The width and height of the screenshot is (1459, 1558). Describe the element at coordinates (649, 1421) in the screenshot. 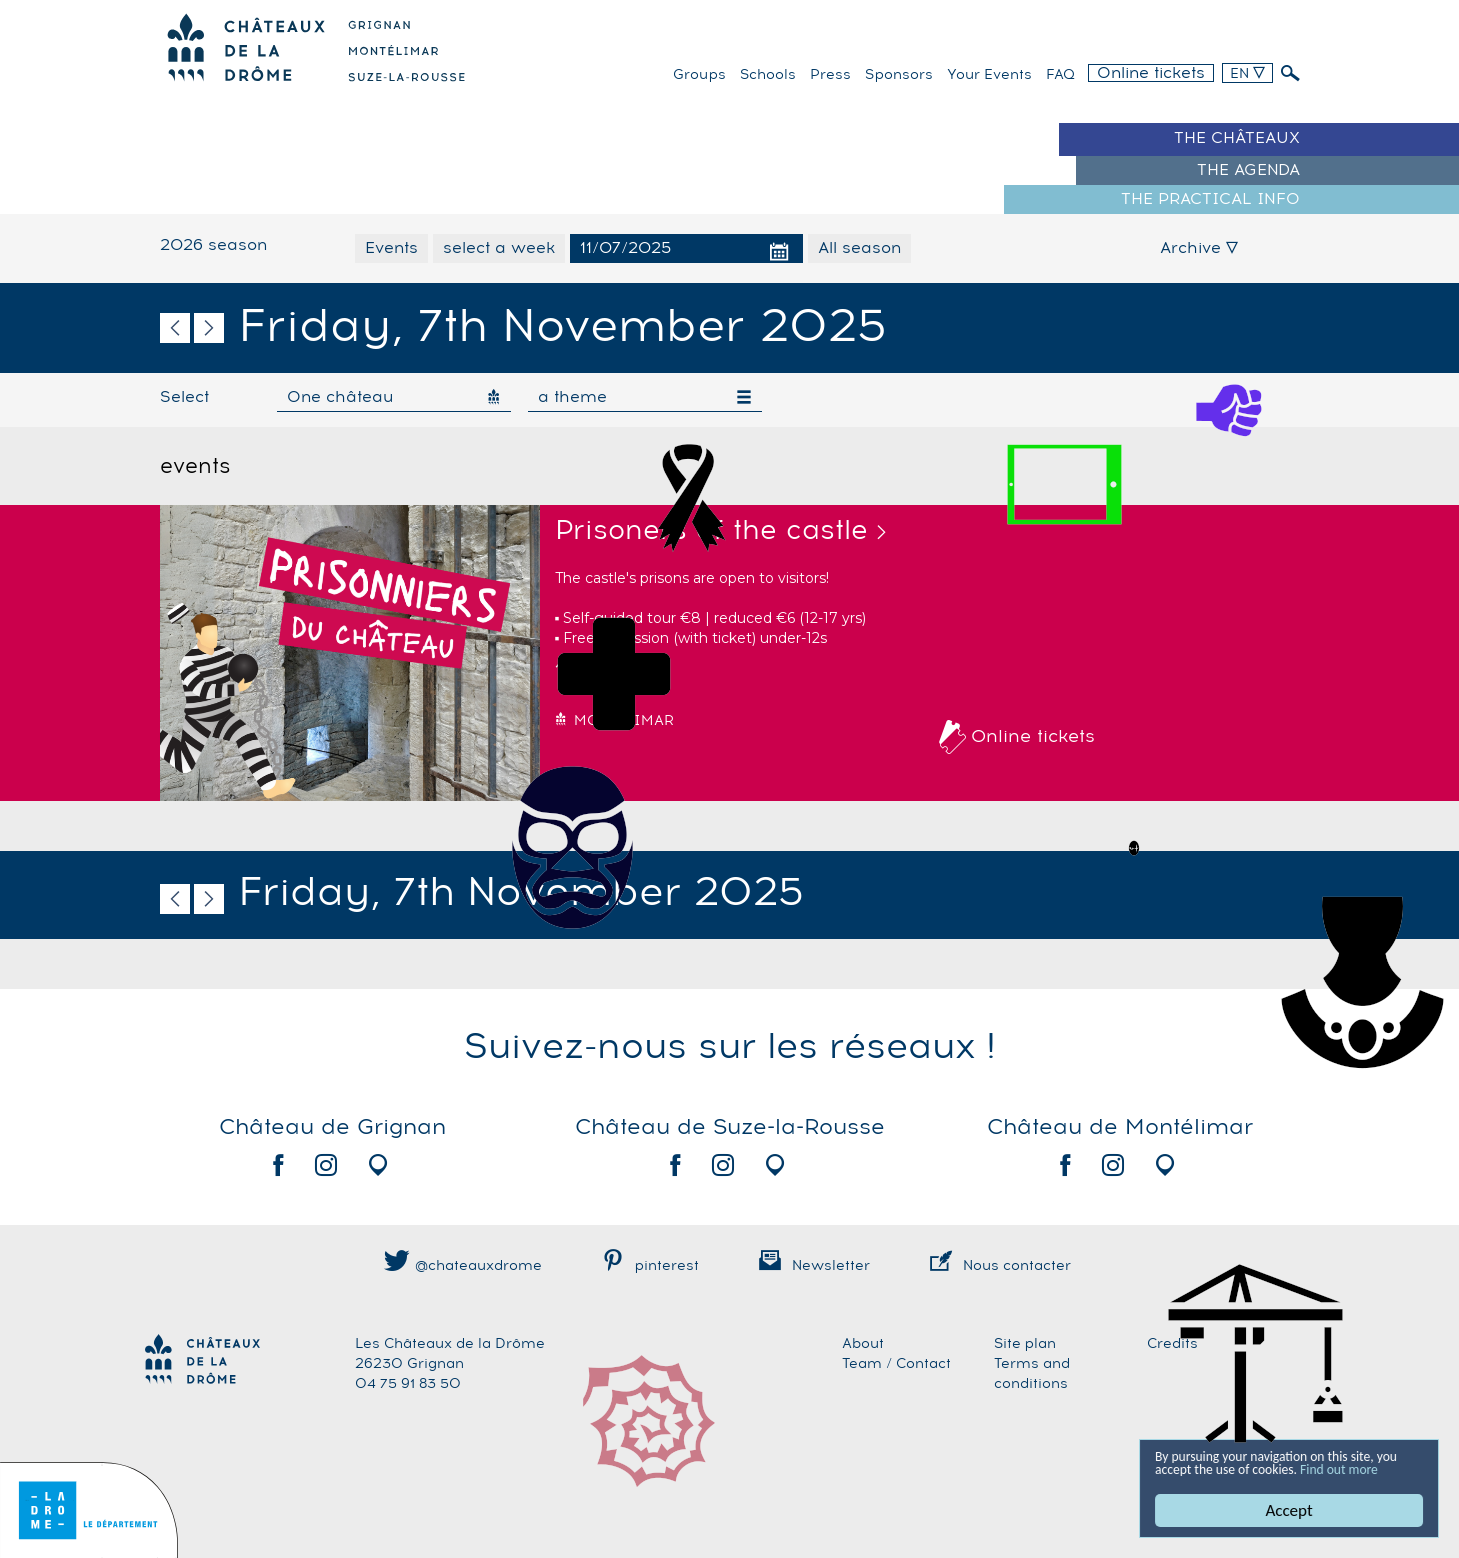

I see `represents a trap or hazard in gameplay` at that location.